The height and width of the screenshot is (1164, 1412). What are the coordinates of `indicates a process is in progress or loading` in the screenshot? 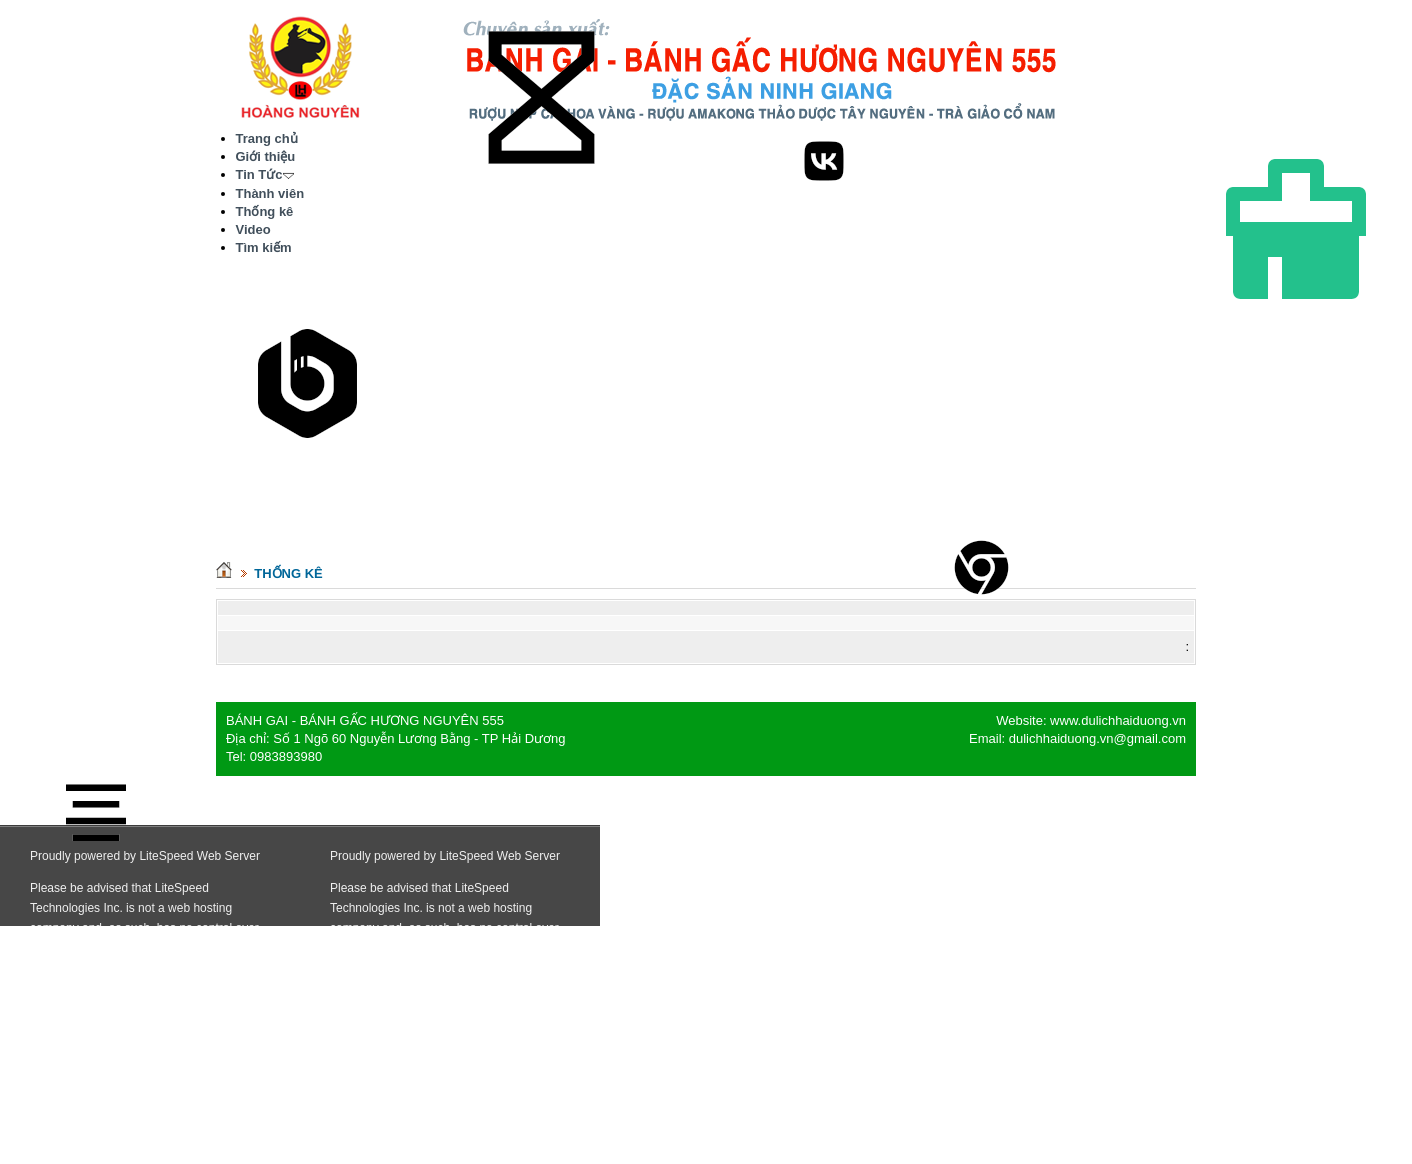 It's located at (541, 97).